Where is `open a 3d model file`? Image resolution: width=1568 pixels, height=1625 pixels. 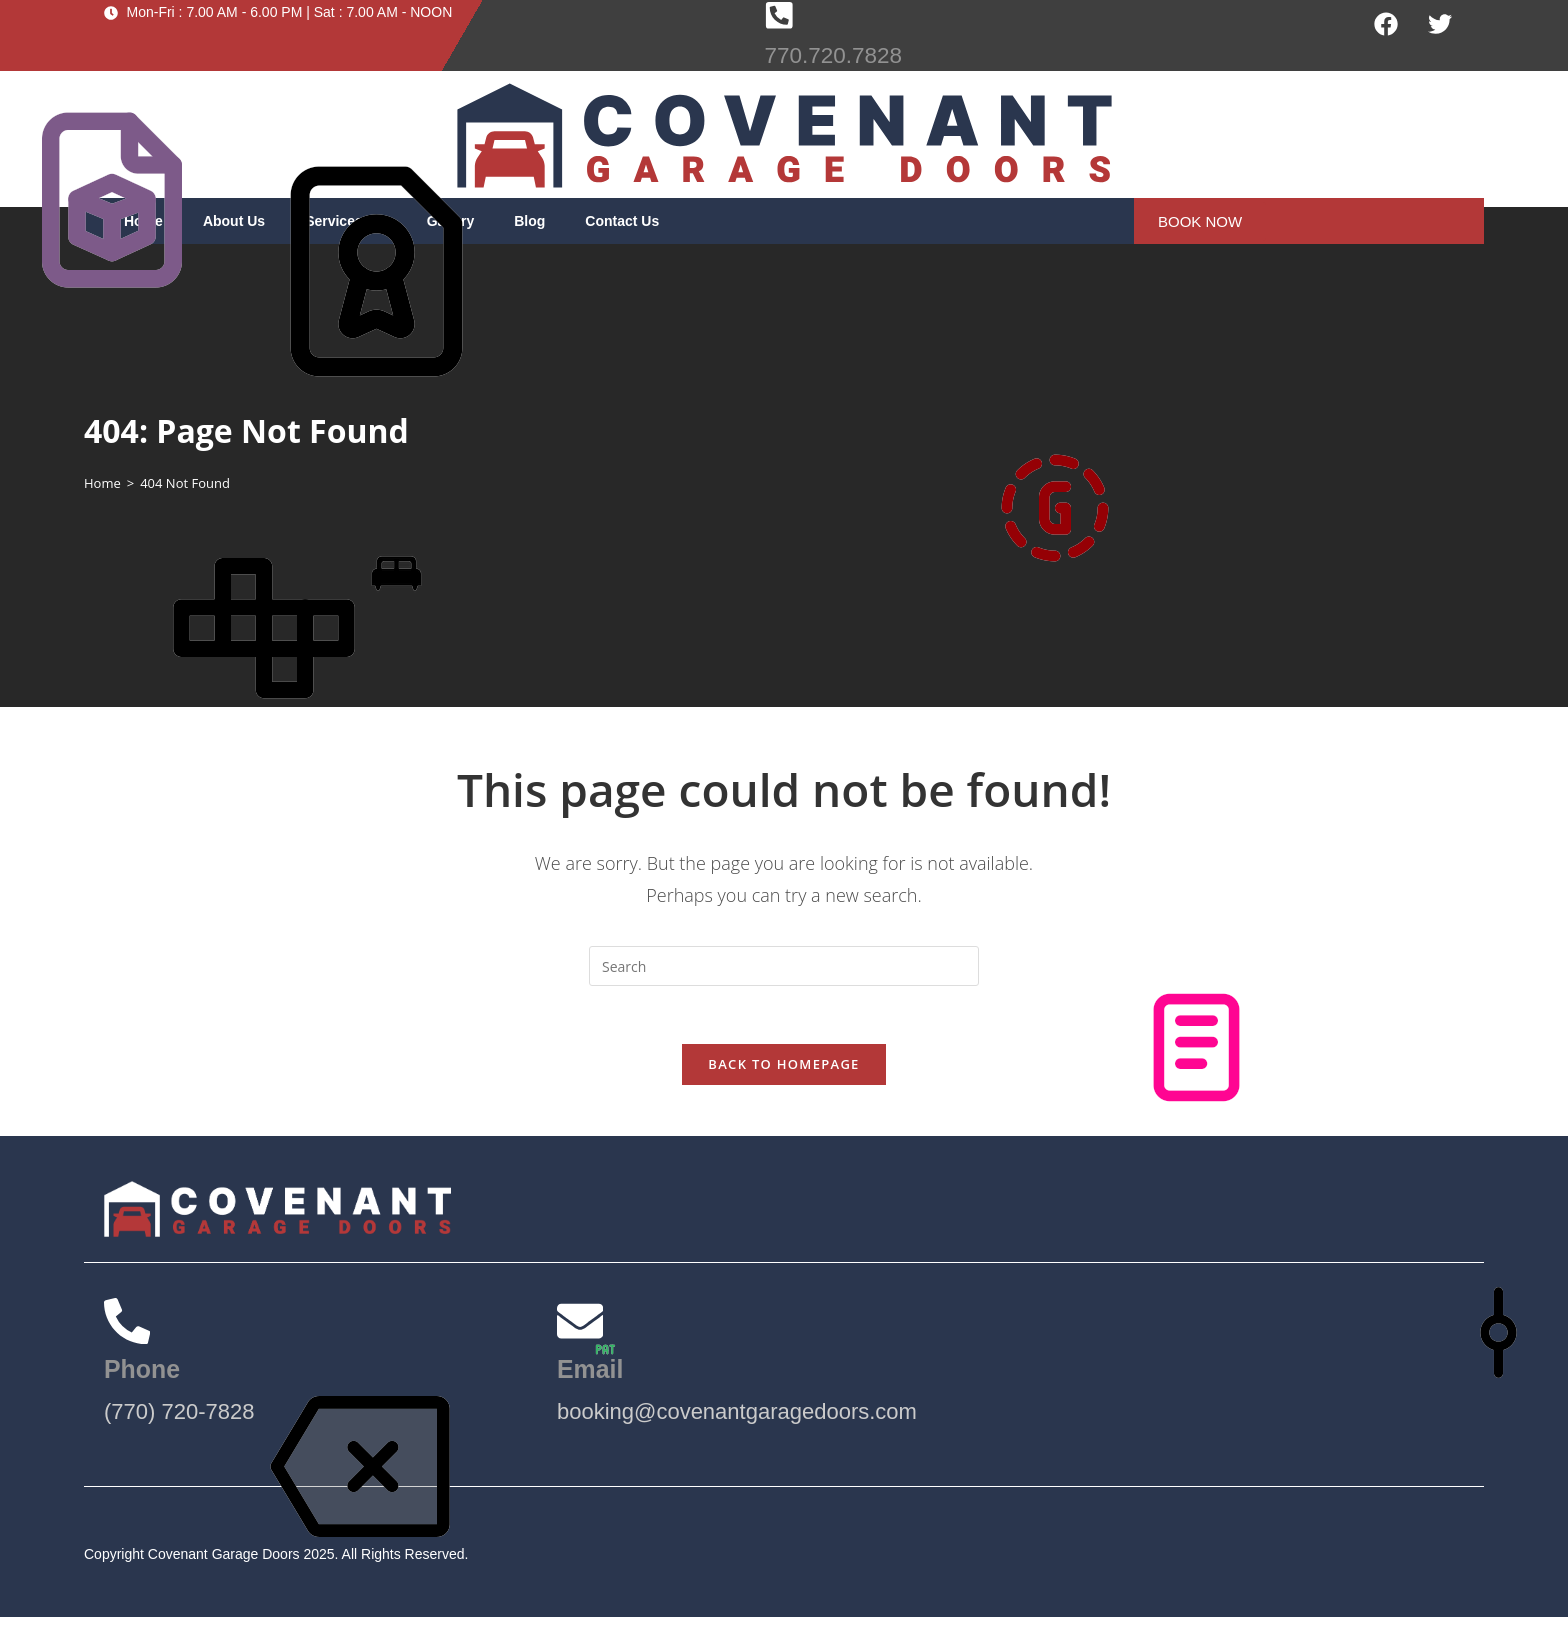 open a 3d model file is located at coordinates (112, 200).